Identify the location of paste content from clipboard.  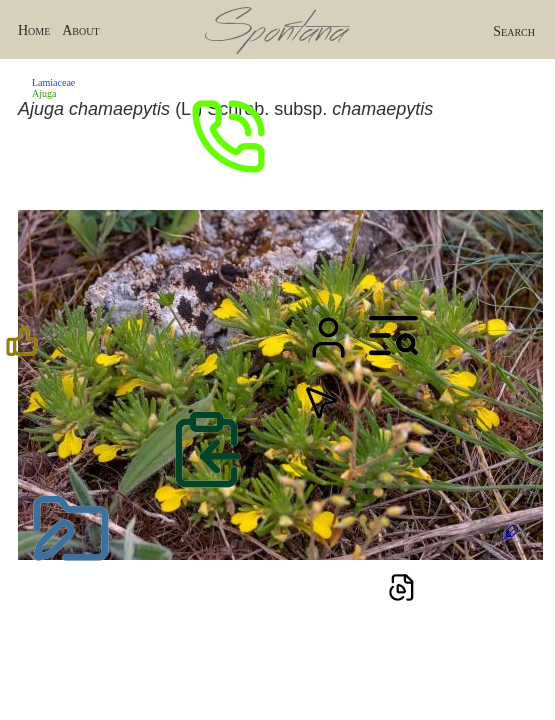
(206, 449).